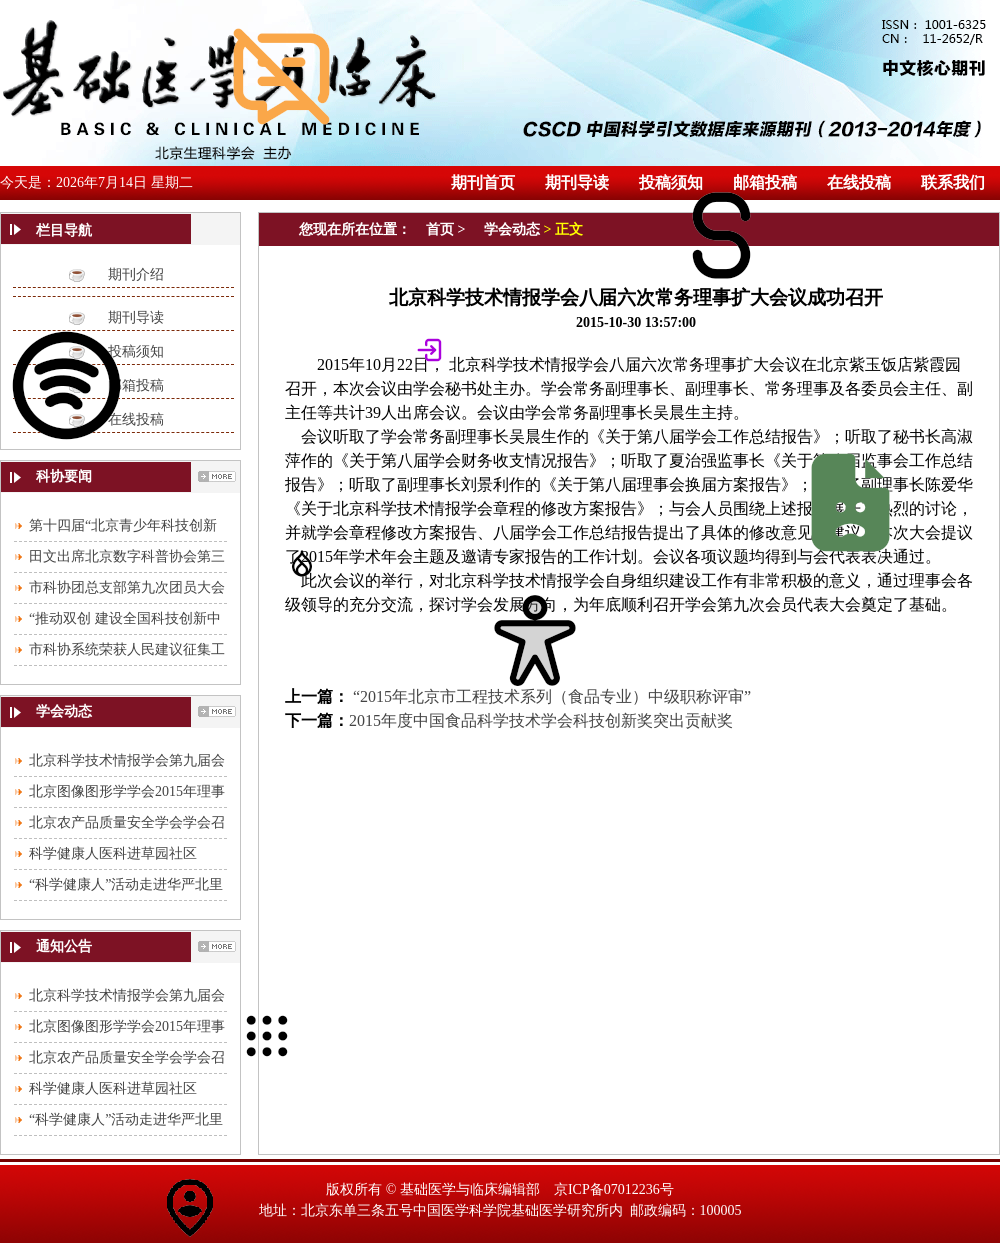 The width and height of the screenshot is (1000, 1244). I want to click on indicates an item starting with the letter S, so click(721, 235).